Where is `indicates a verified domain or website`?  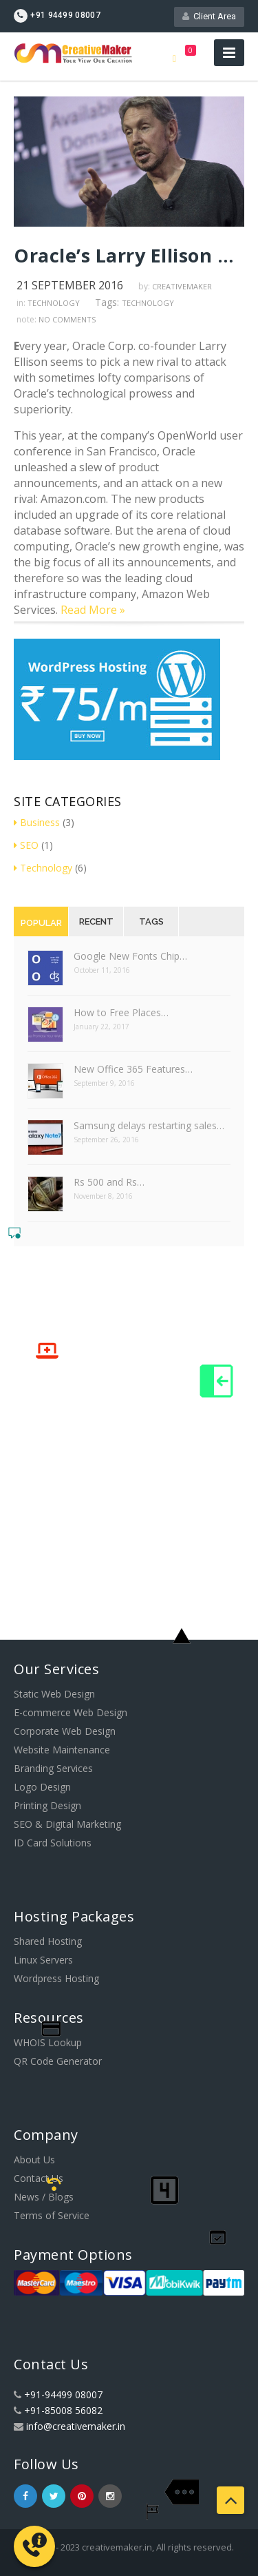 indicates a verified domain or website is located at coordinates (217, 2237).